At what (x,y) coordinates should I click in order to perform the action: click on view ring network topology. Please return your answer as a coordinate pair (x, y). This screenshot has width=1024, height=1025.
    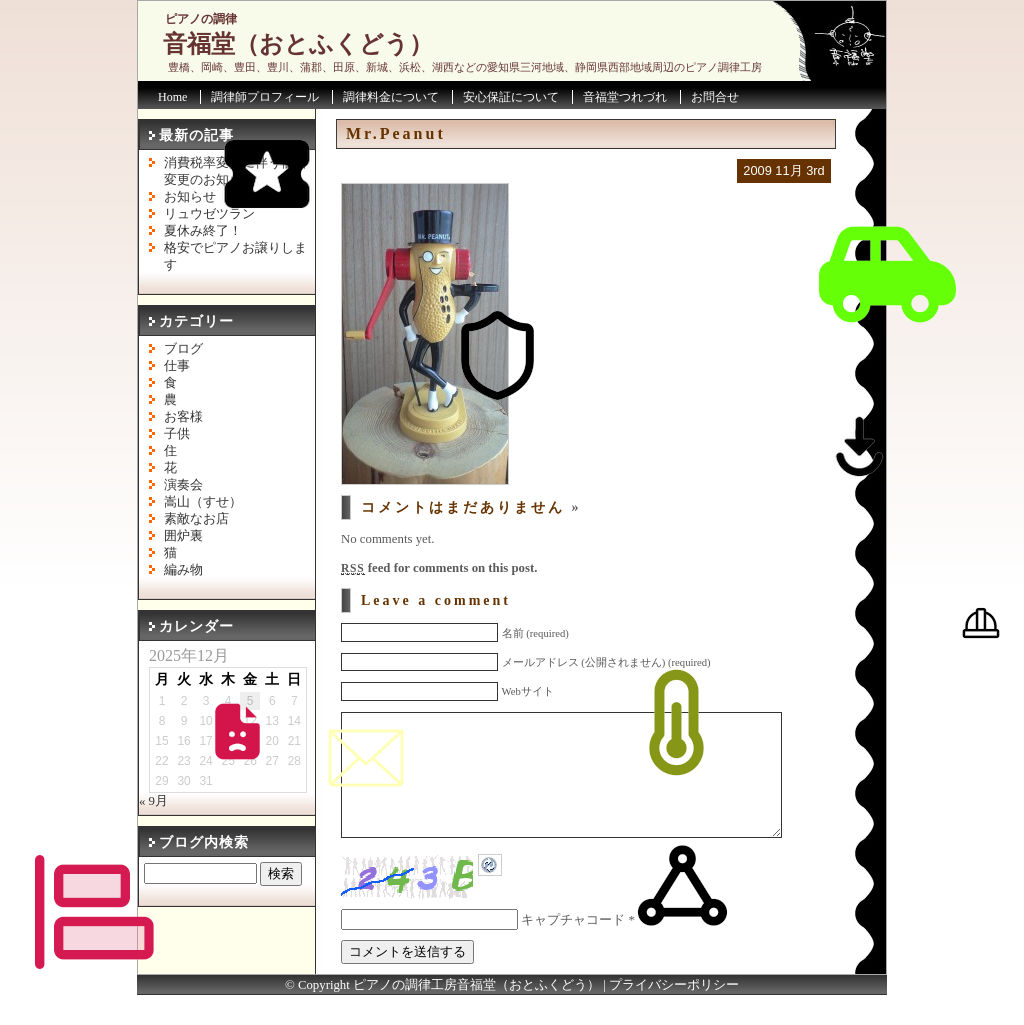
    Looking at the image, I should click on (682, 885).